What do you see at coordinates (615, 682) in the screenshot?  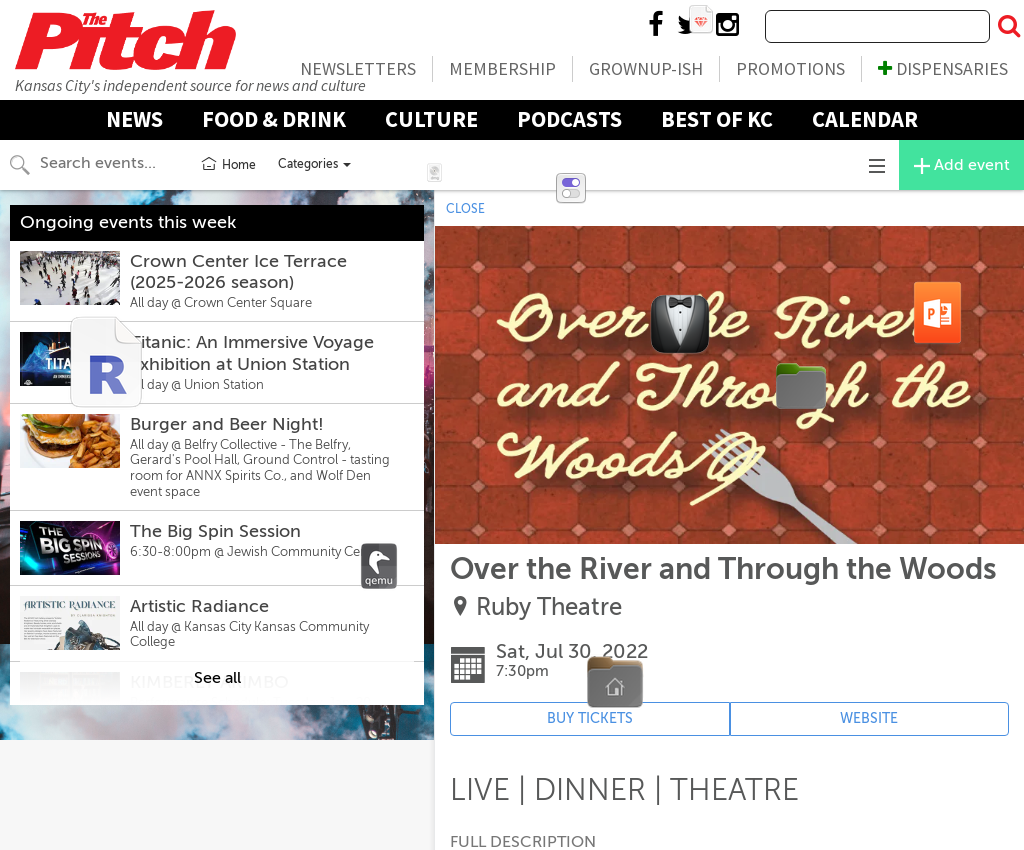 I see `access your home folder` at bounding box center [615, 682].